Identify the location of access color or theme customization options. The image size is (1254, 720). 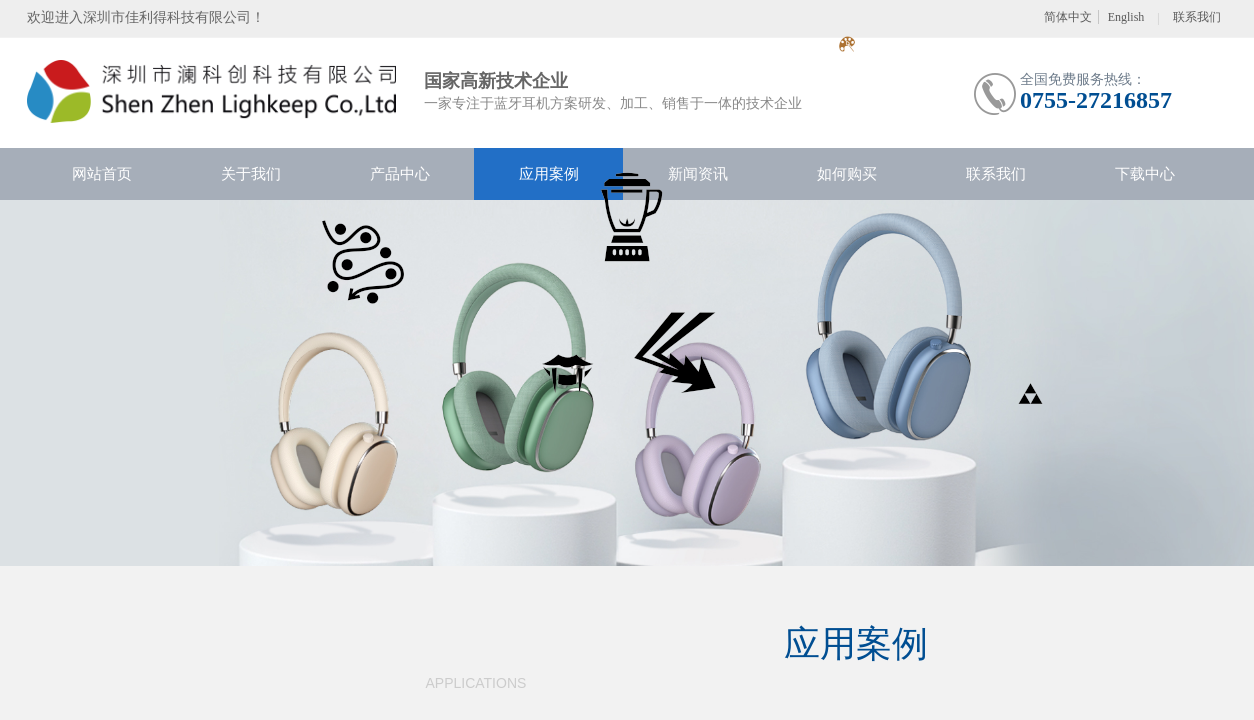
(847, 44).